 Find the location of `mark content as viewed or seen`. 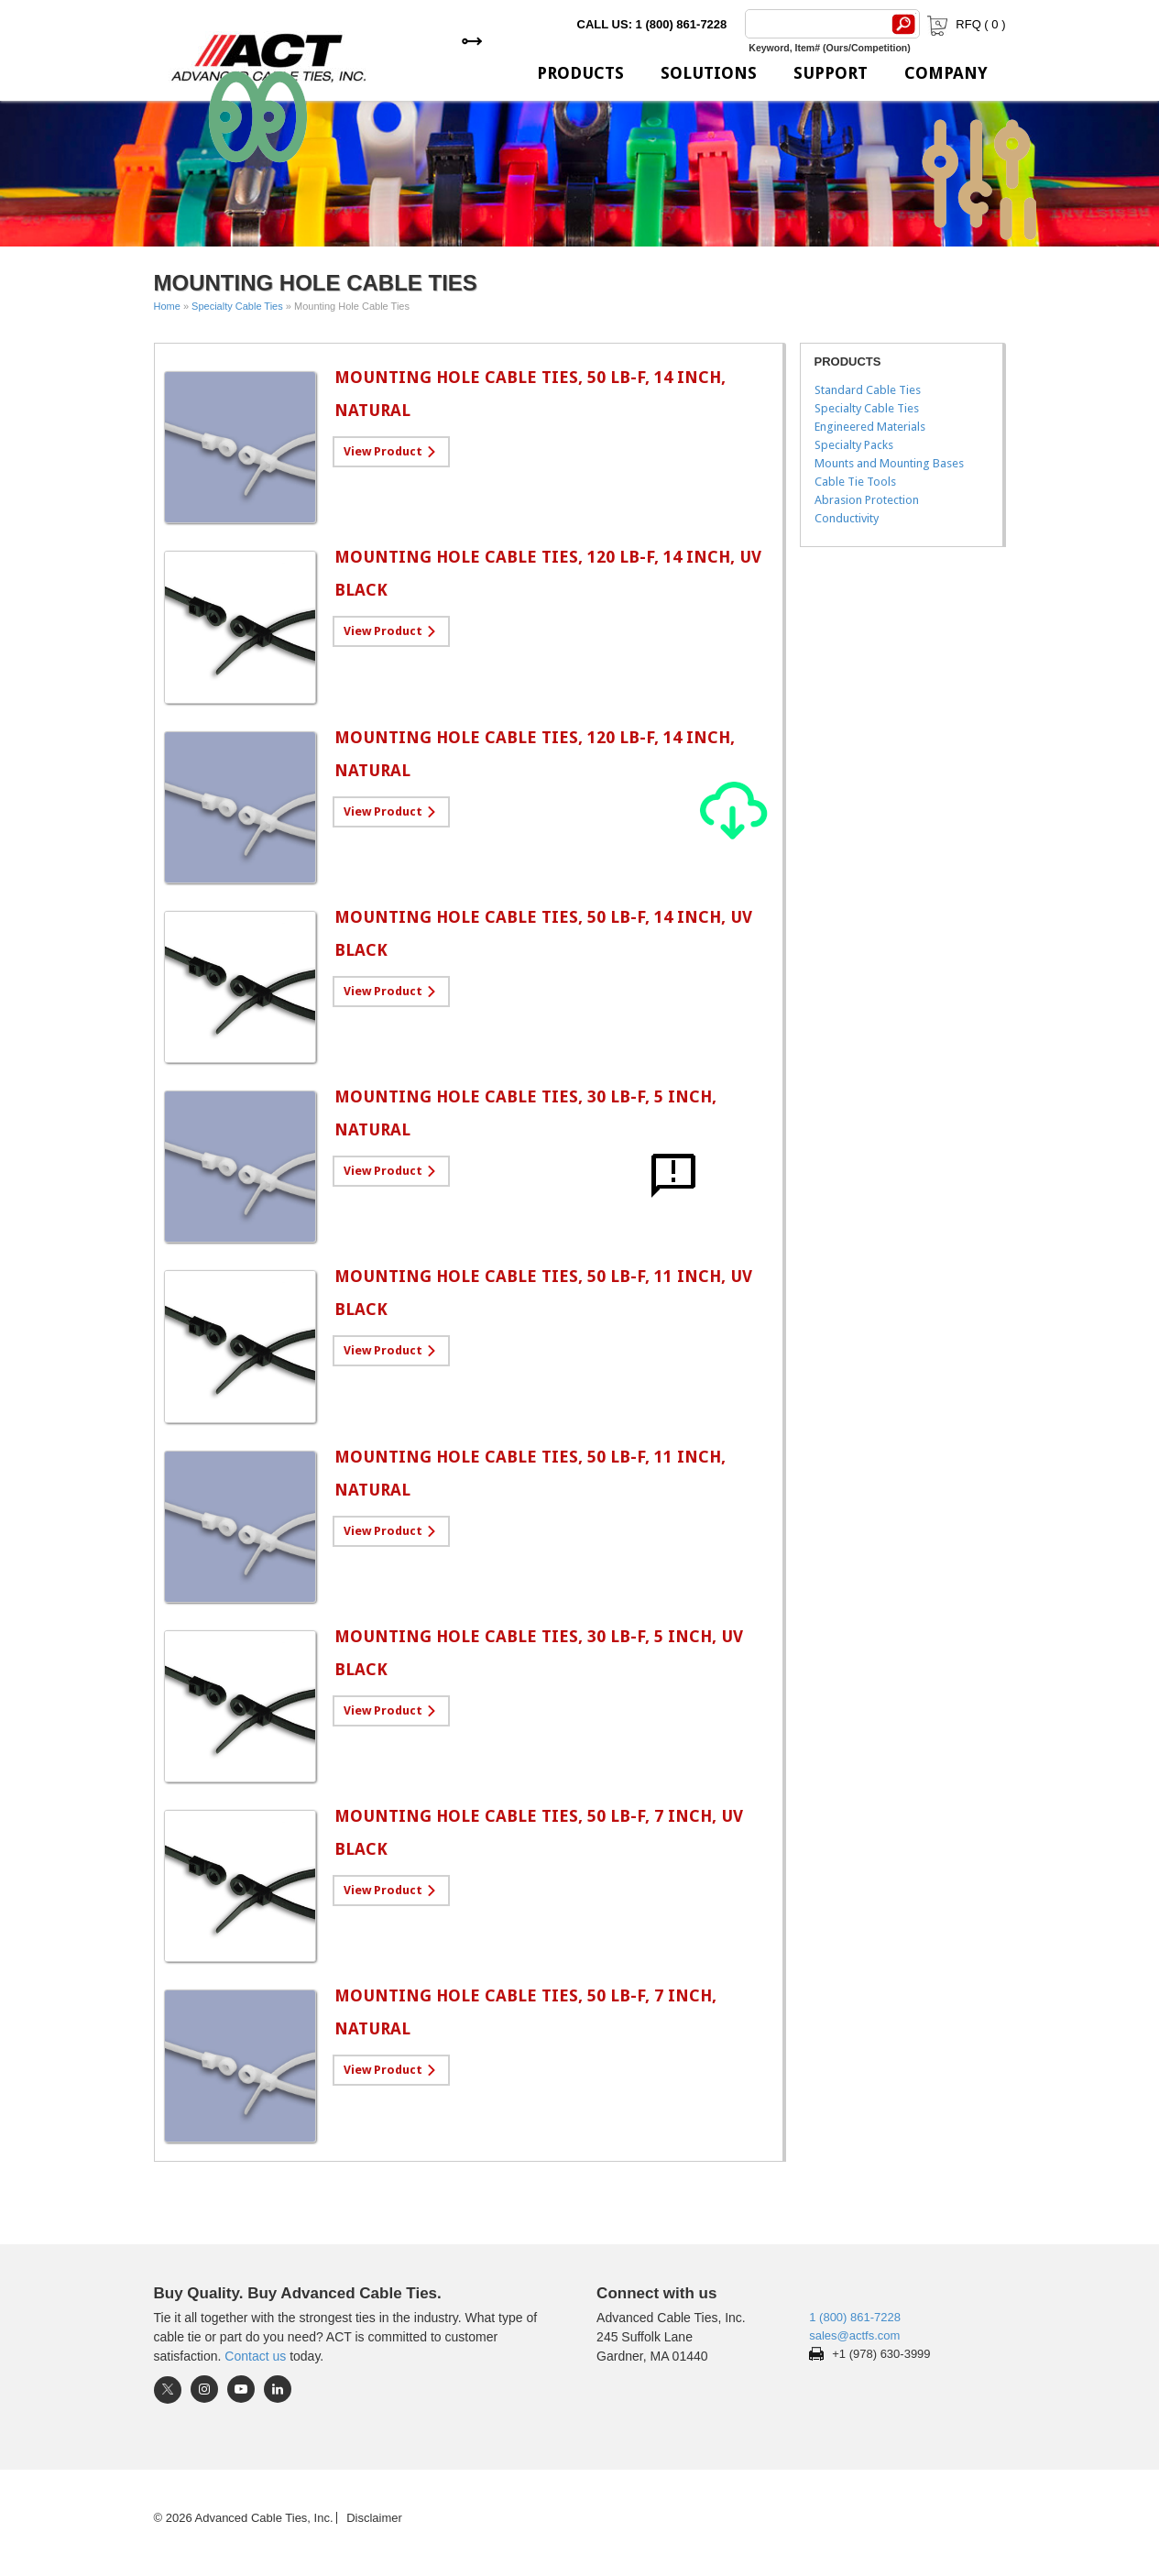

mark content as viewed or seen is located at coordinates (257, 116).